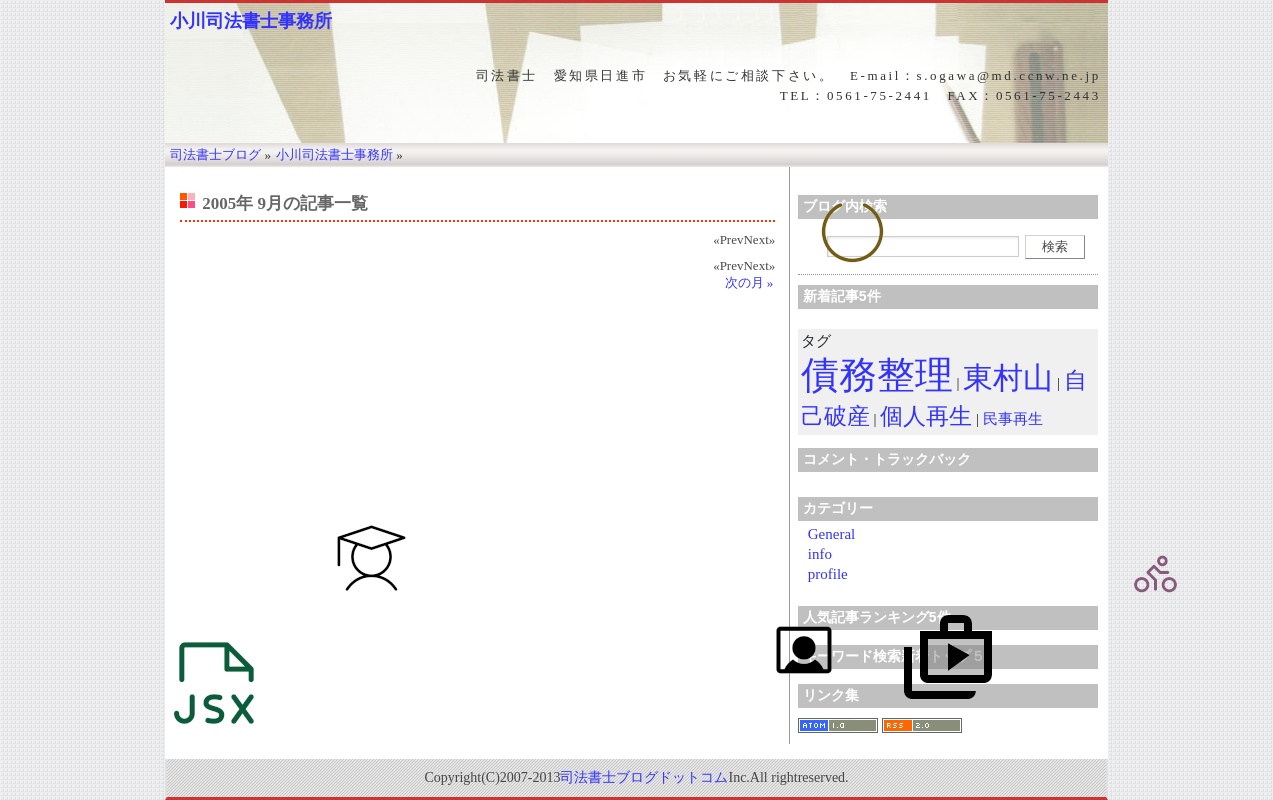 The width and height of the screenshot is (1273, 800). Describe the element at coordinates (371, 559) in the screenshot. I see `view student profile` at that location.